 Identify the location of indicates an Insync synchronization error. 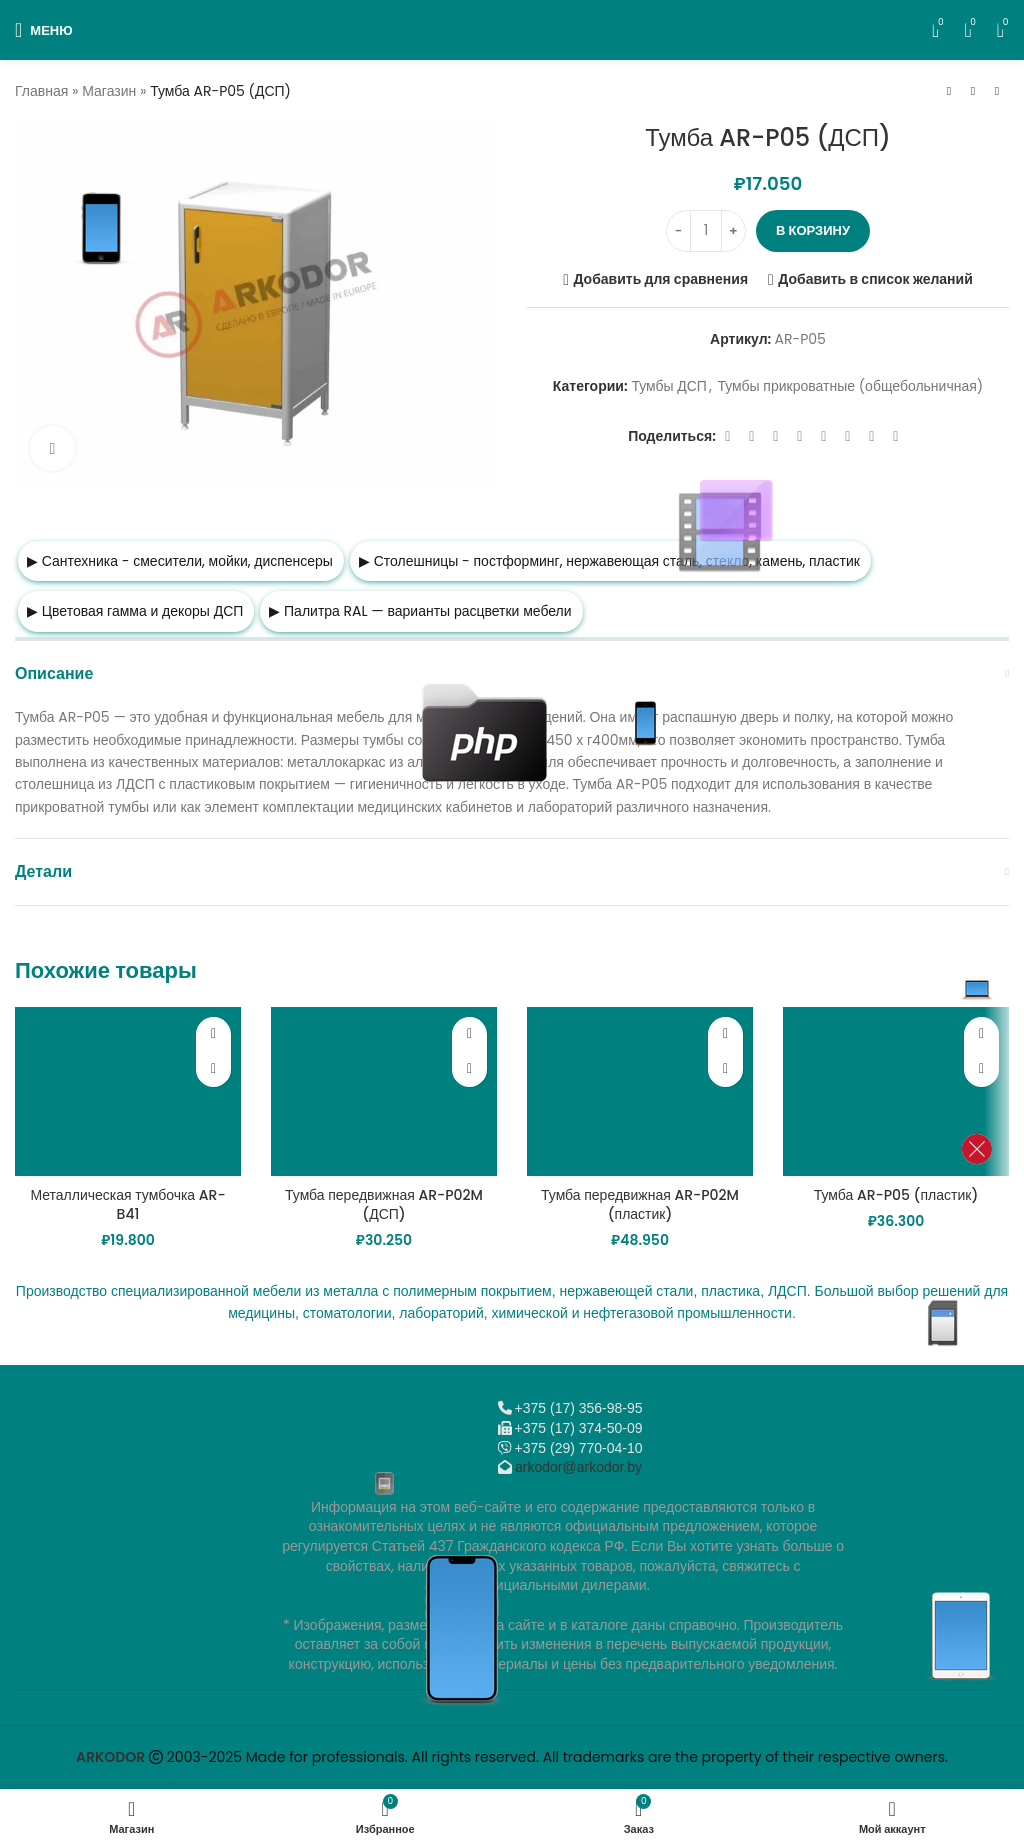
(977, 1149).